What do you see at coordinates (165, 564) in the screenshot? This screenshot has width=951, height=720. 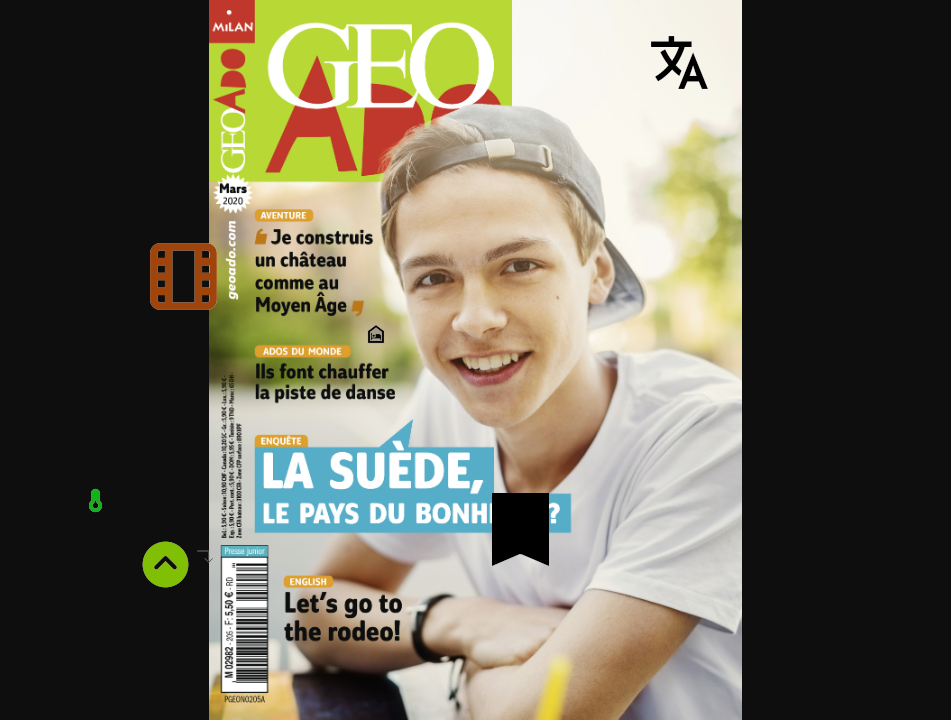 I see `scroll to top of page` at bounding box center [165, 564].